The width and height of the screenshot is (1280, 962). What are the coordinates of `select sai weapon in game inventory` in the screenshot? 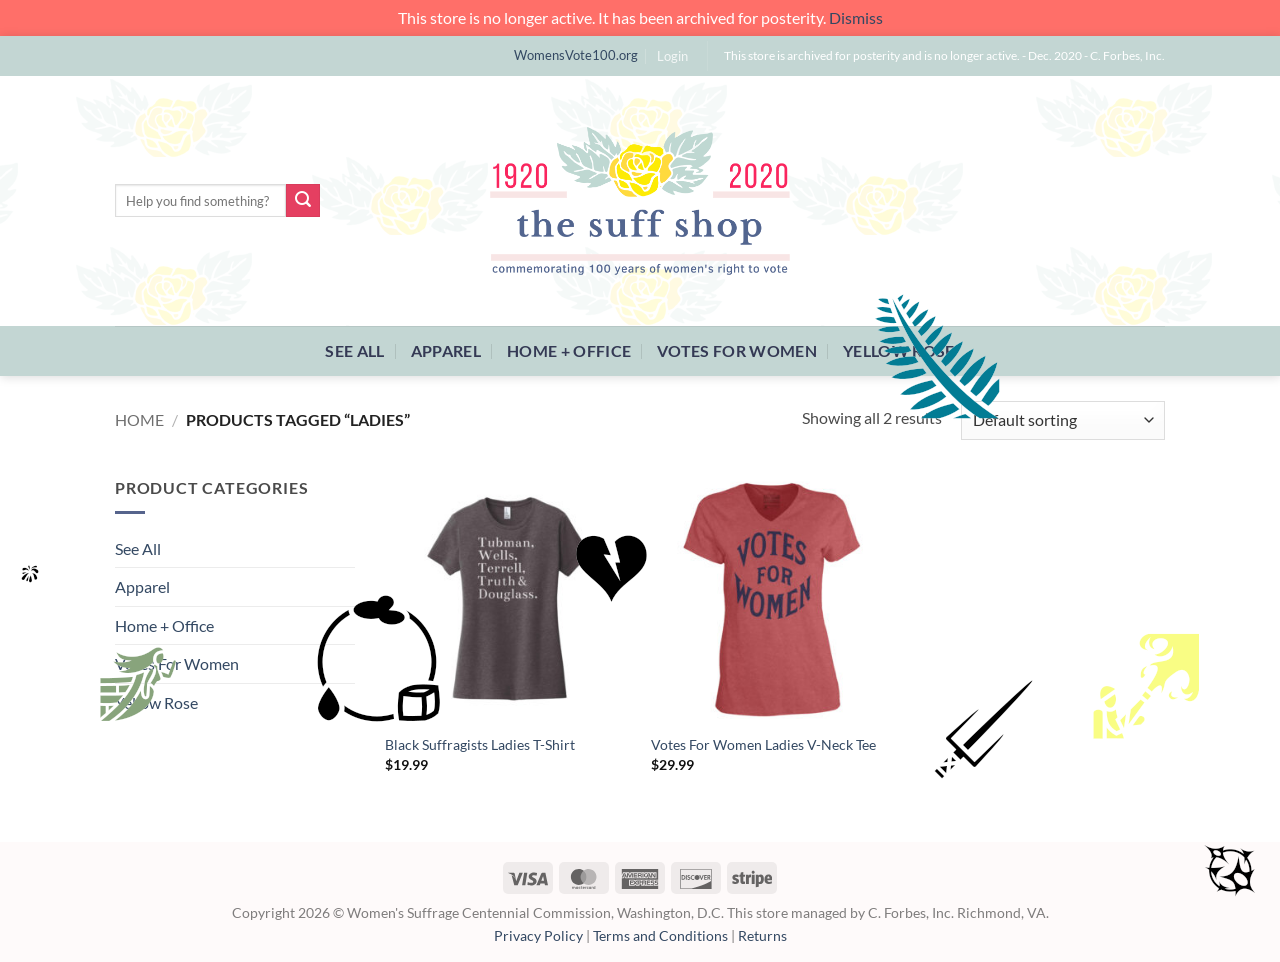 It's located at (983, 729).